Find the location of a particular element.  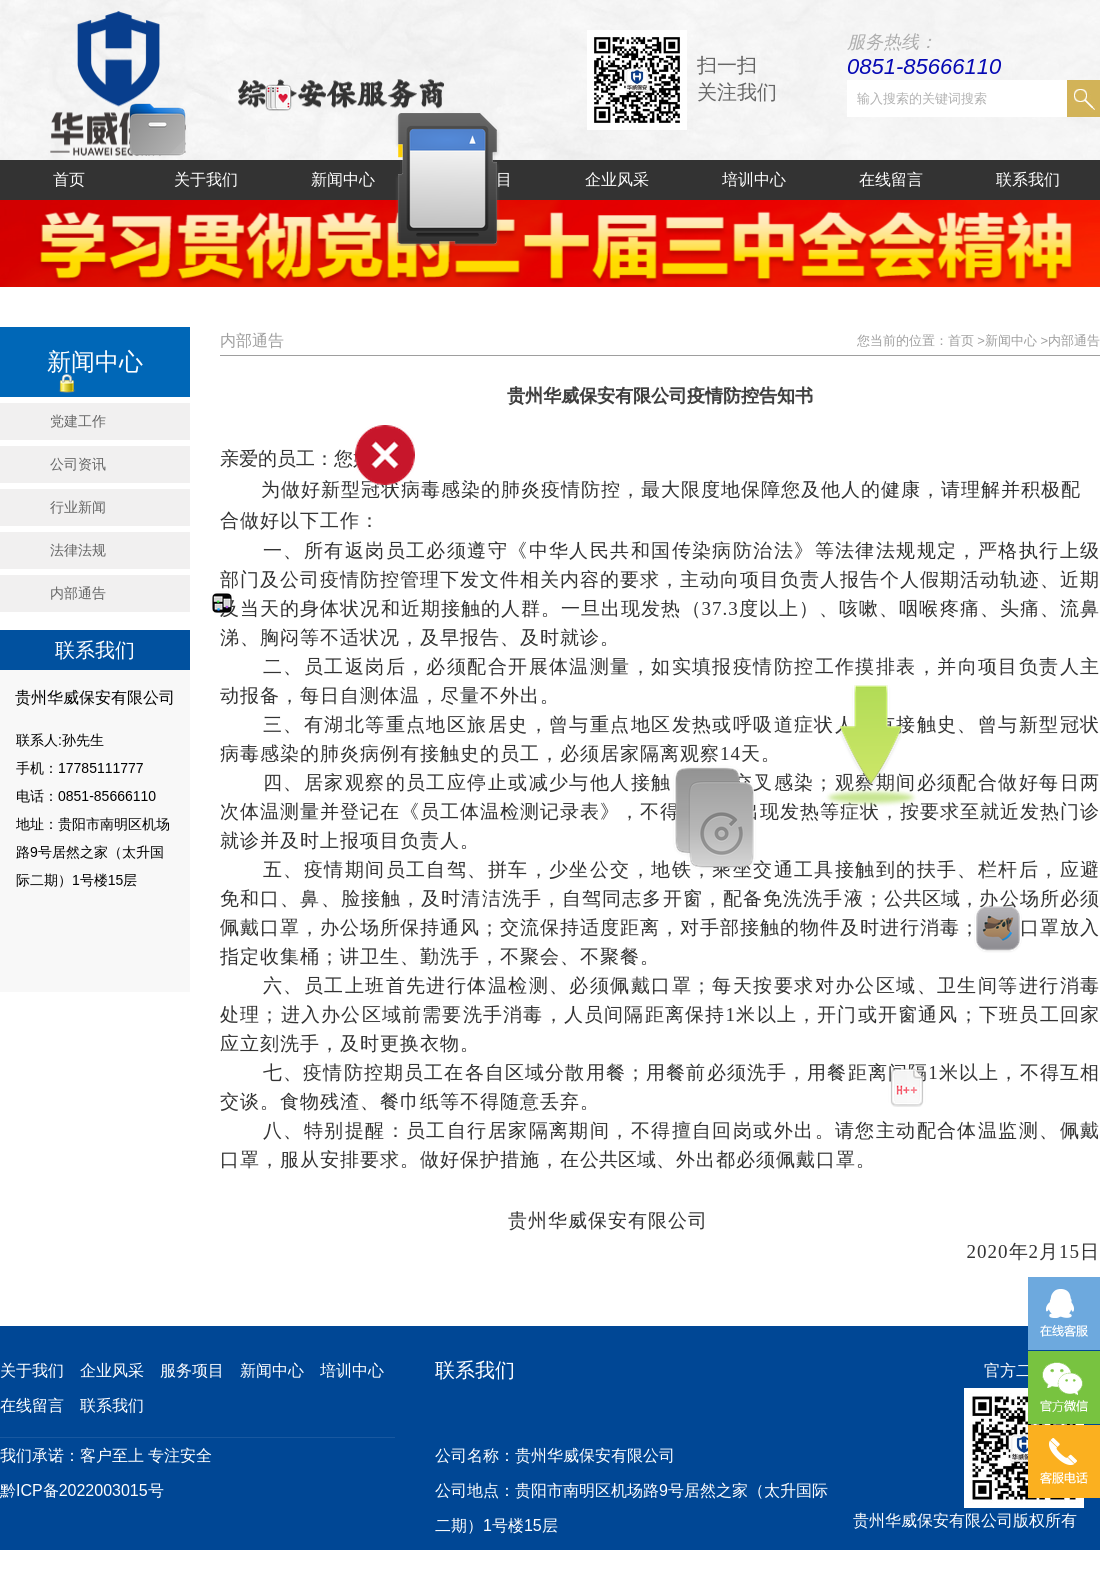

access multiple disk drives or storage devices is located at coordinates (714, 817).